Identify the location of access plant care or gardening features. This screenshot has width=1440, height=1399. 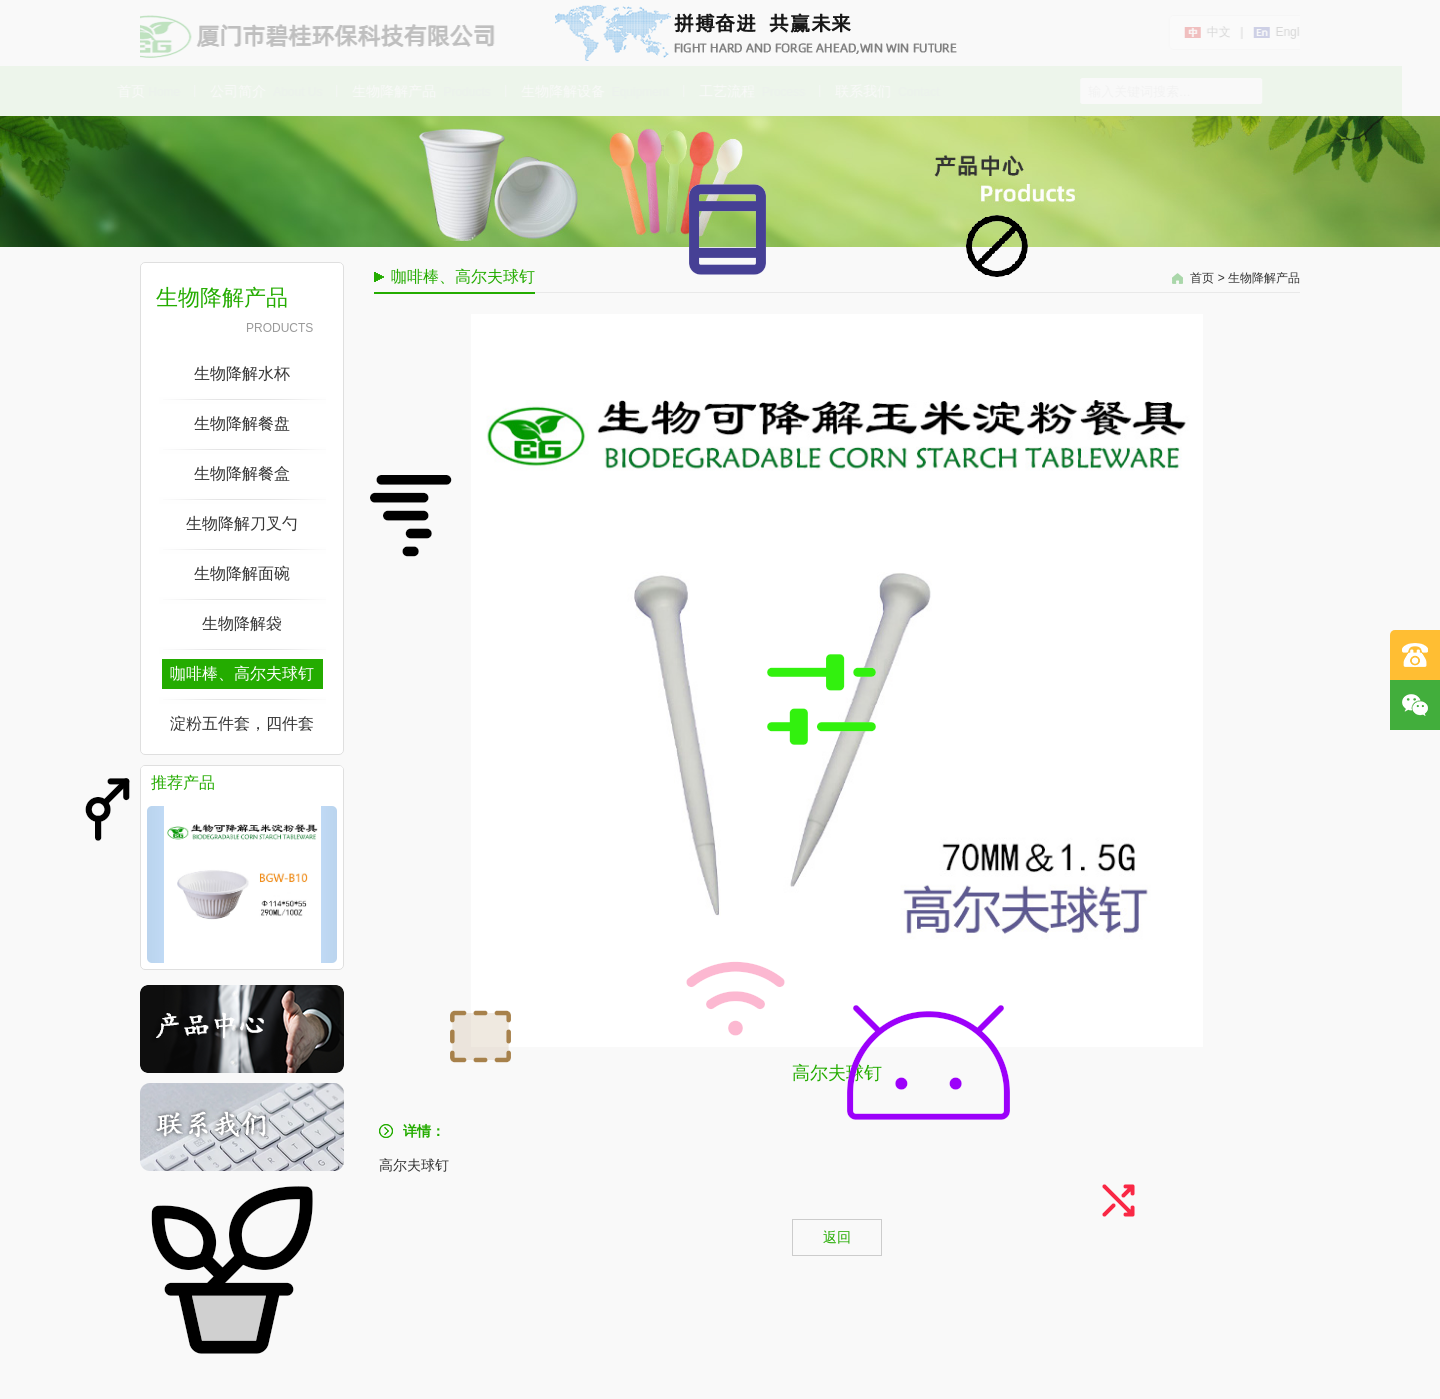
(229, 1270).